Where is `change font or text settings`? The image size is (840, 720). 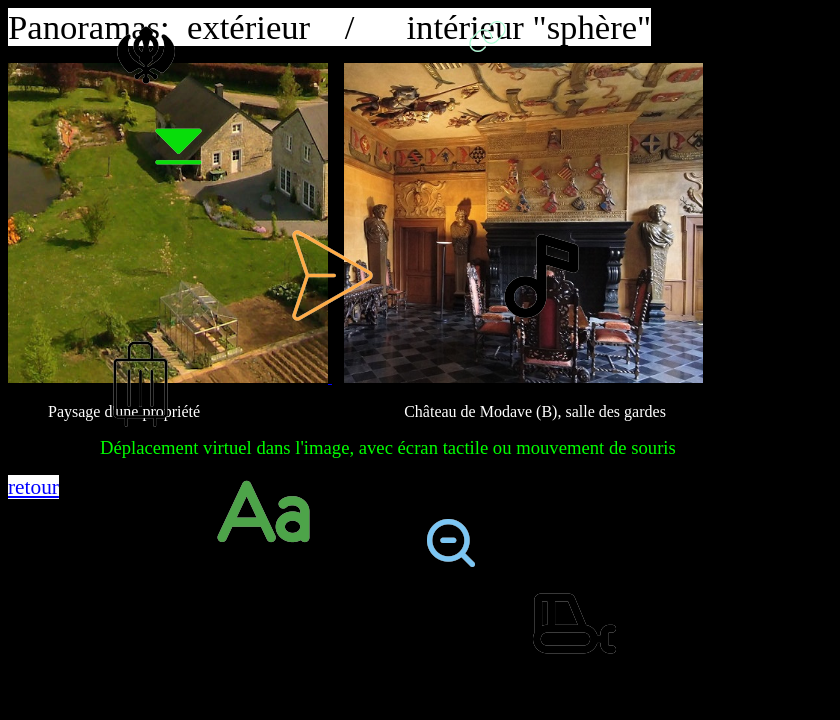
change font or text settings is located at coordinates (265, 513).